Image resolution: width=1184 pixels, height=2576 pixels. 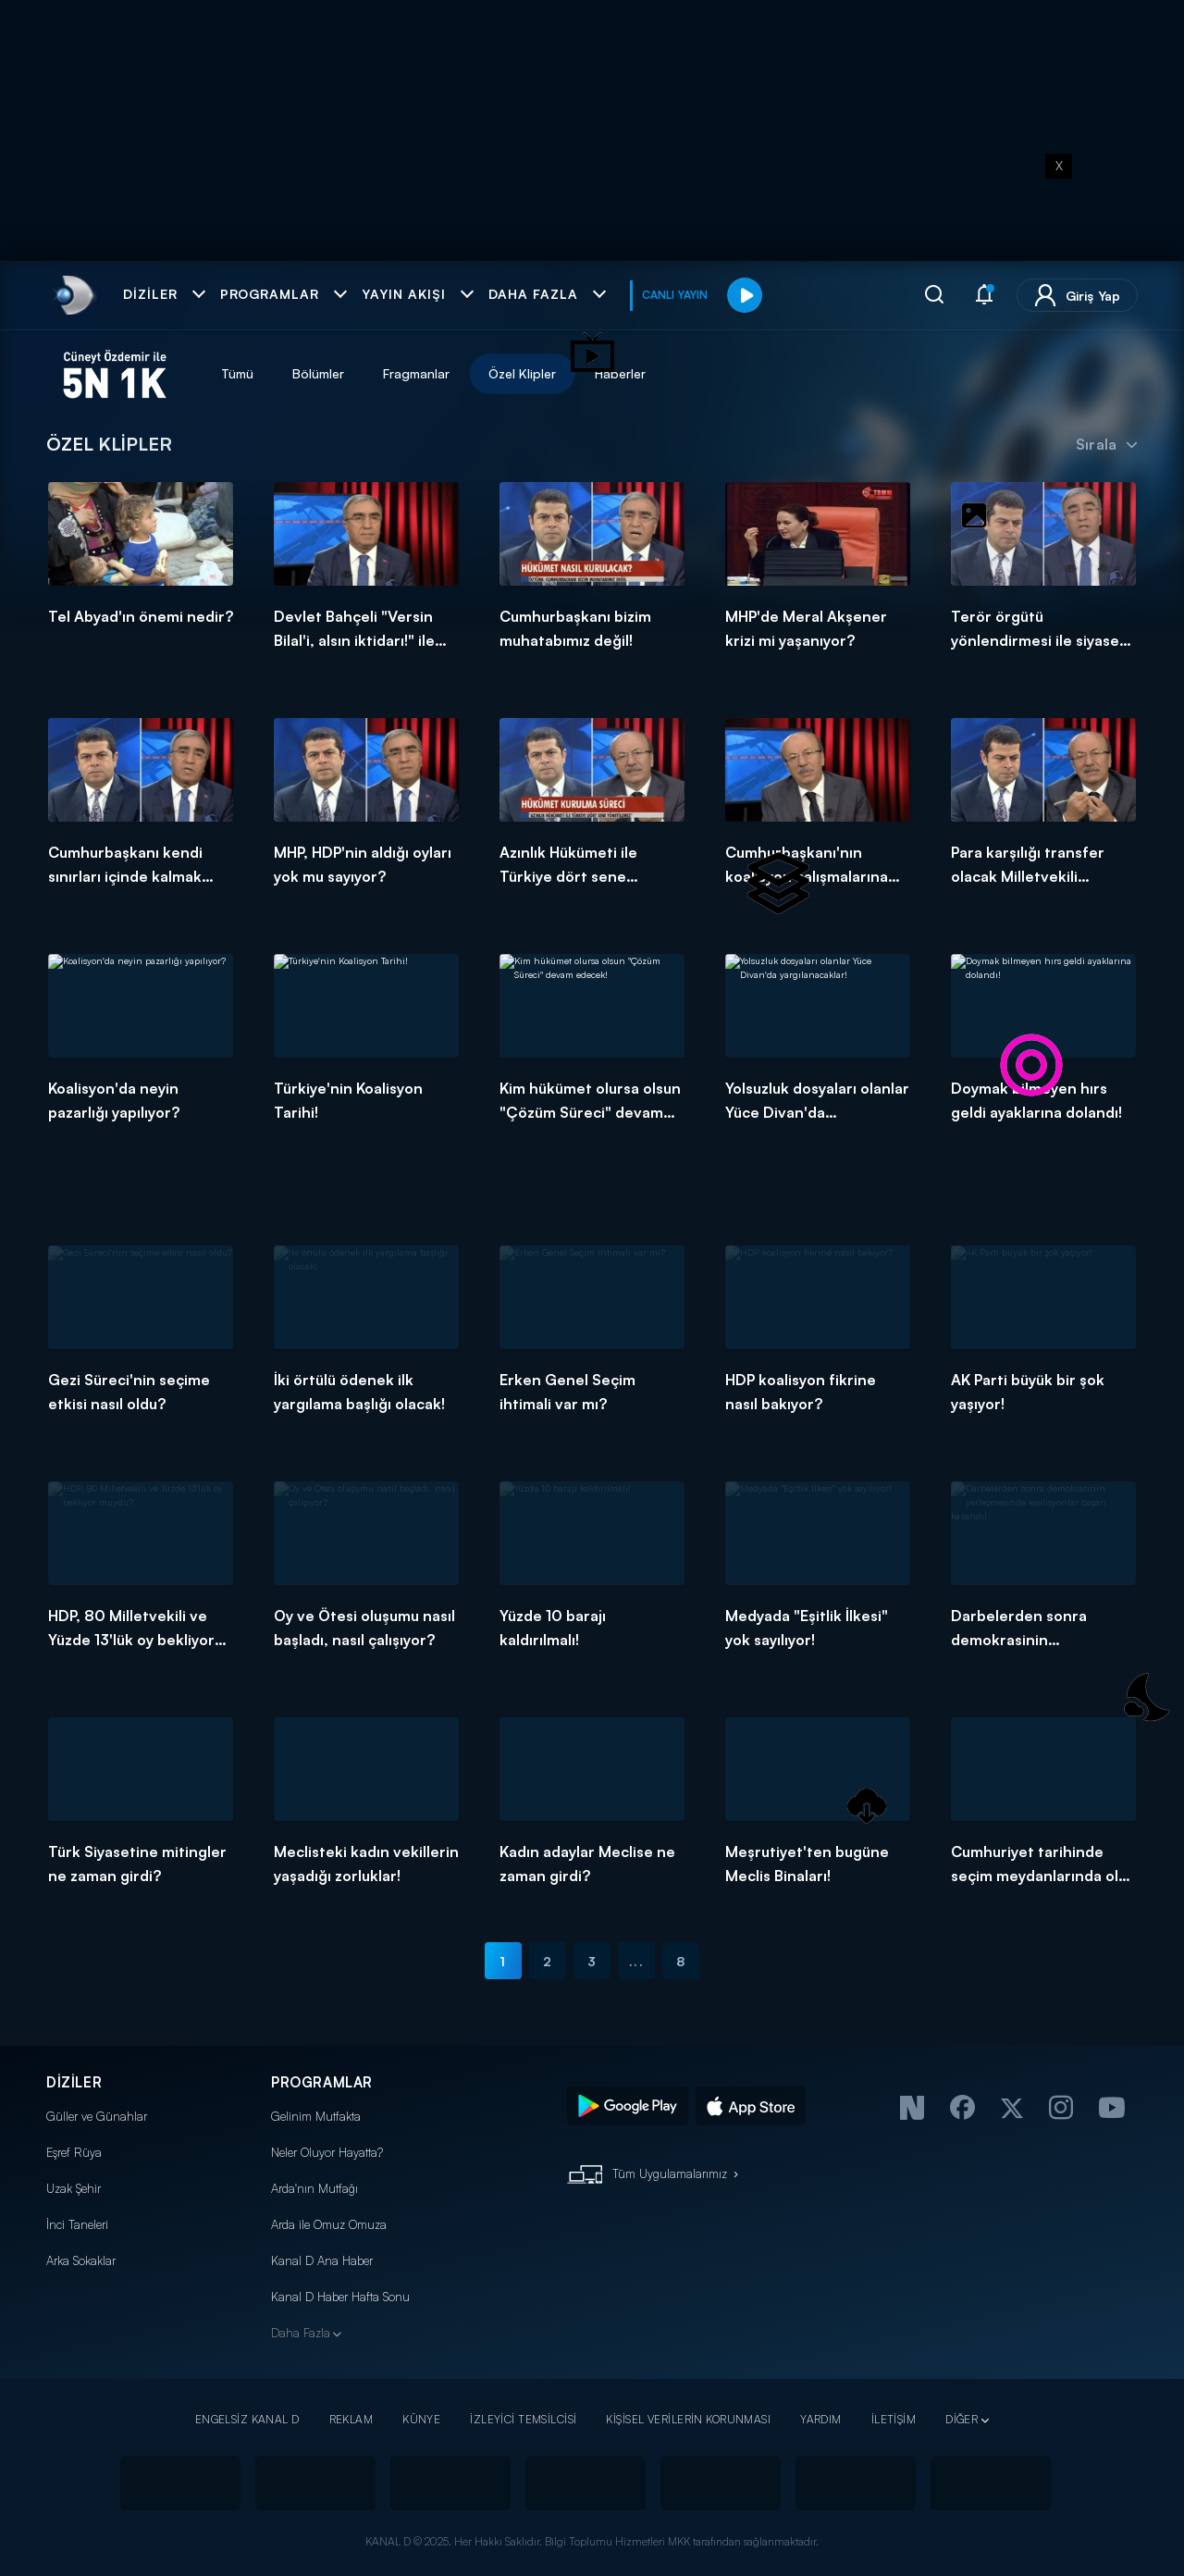 I want to click on watch live television or streaming content, so click(x=592, y=352).